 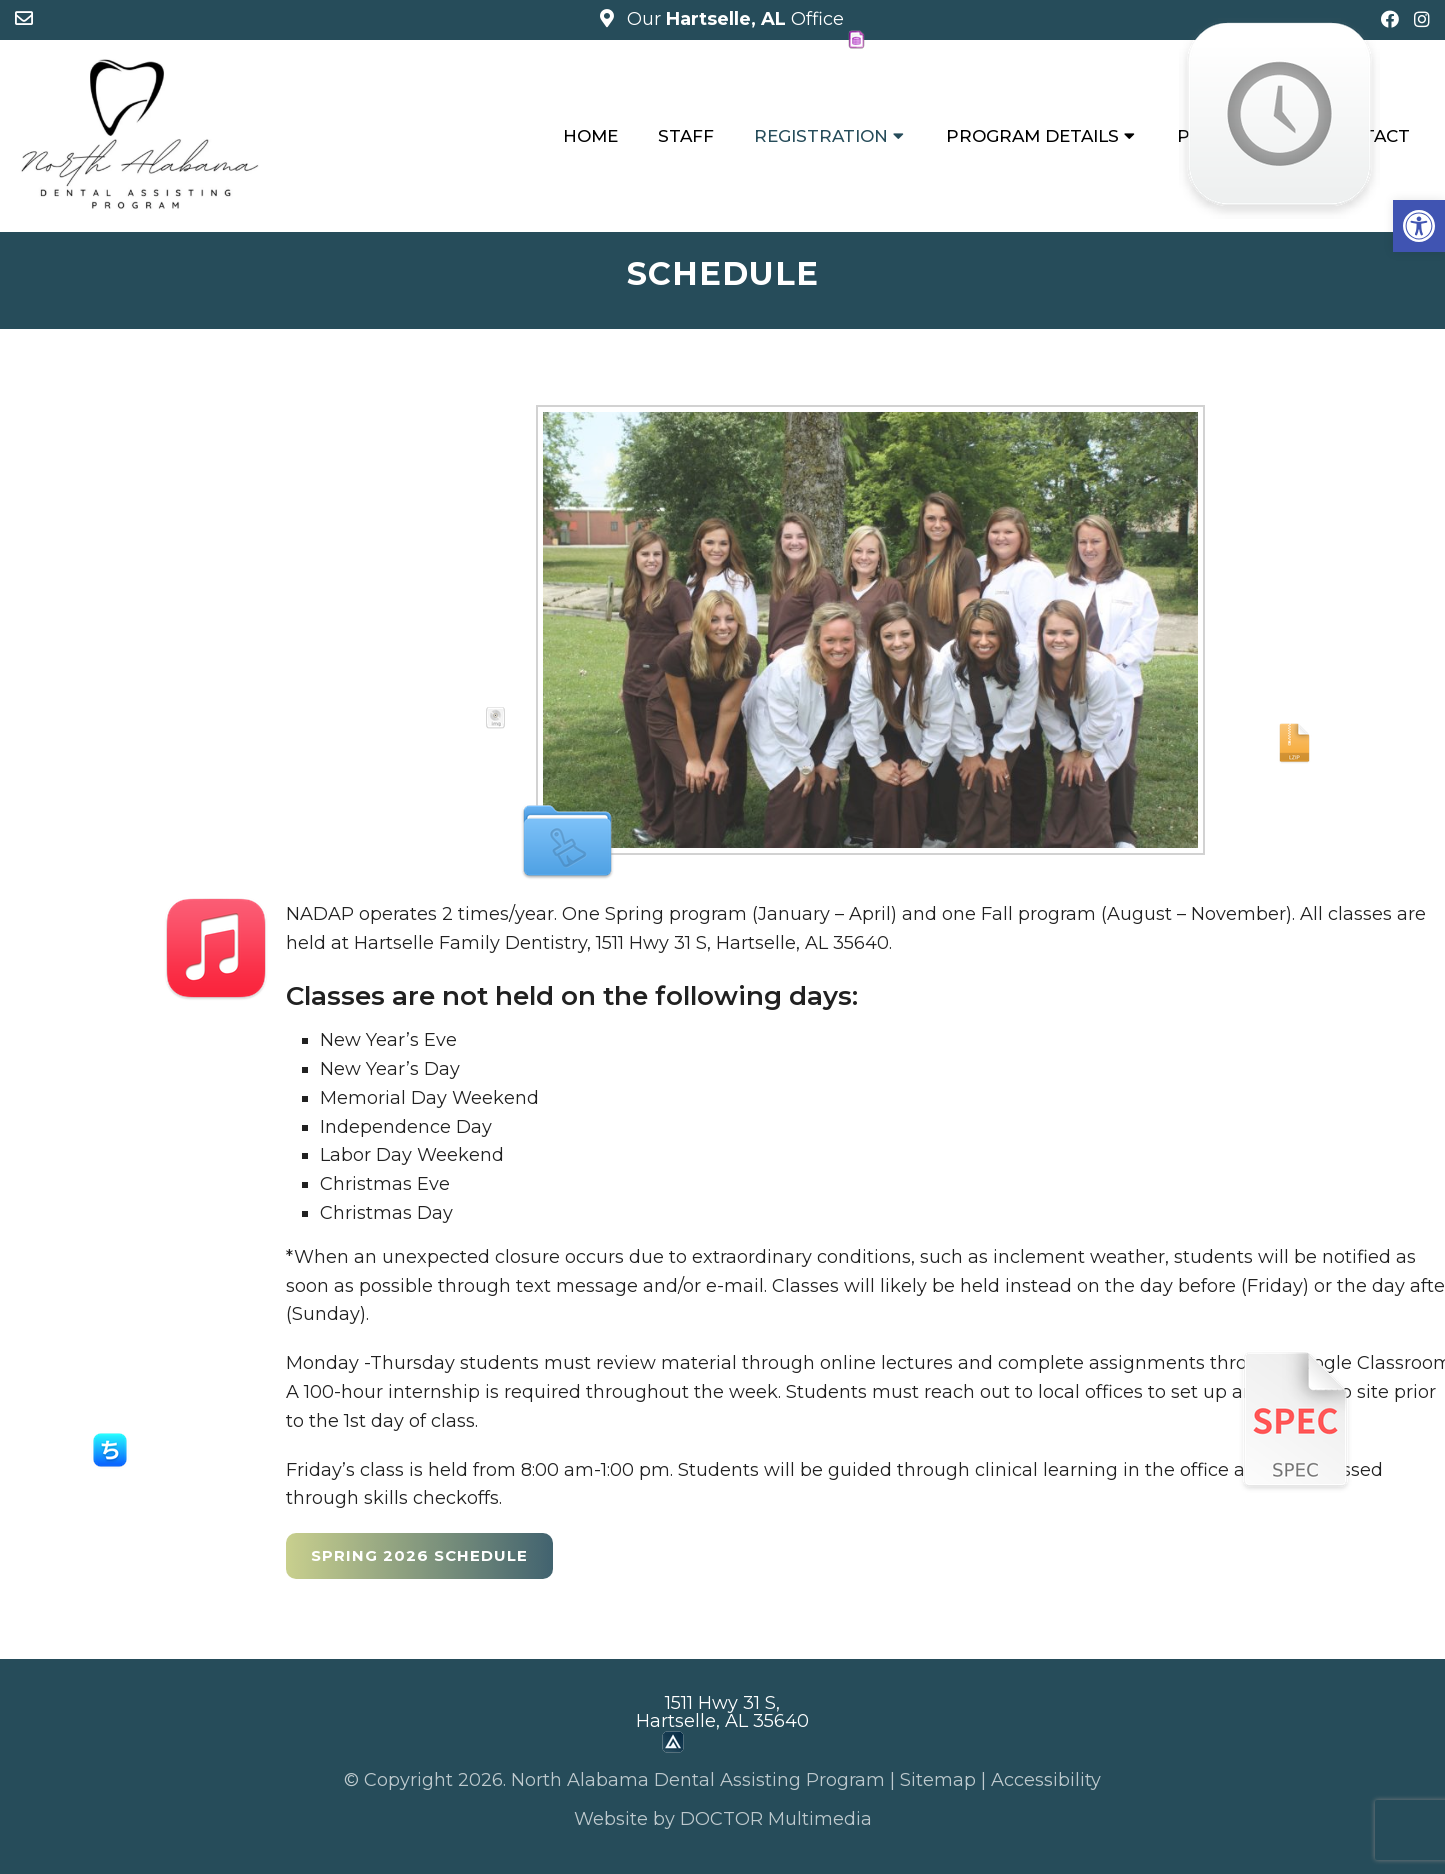 What do you see at coordinates (216, 948) in the screenshot?
I see `open apple music app` at bounding box center [216, 948].